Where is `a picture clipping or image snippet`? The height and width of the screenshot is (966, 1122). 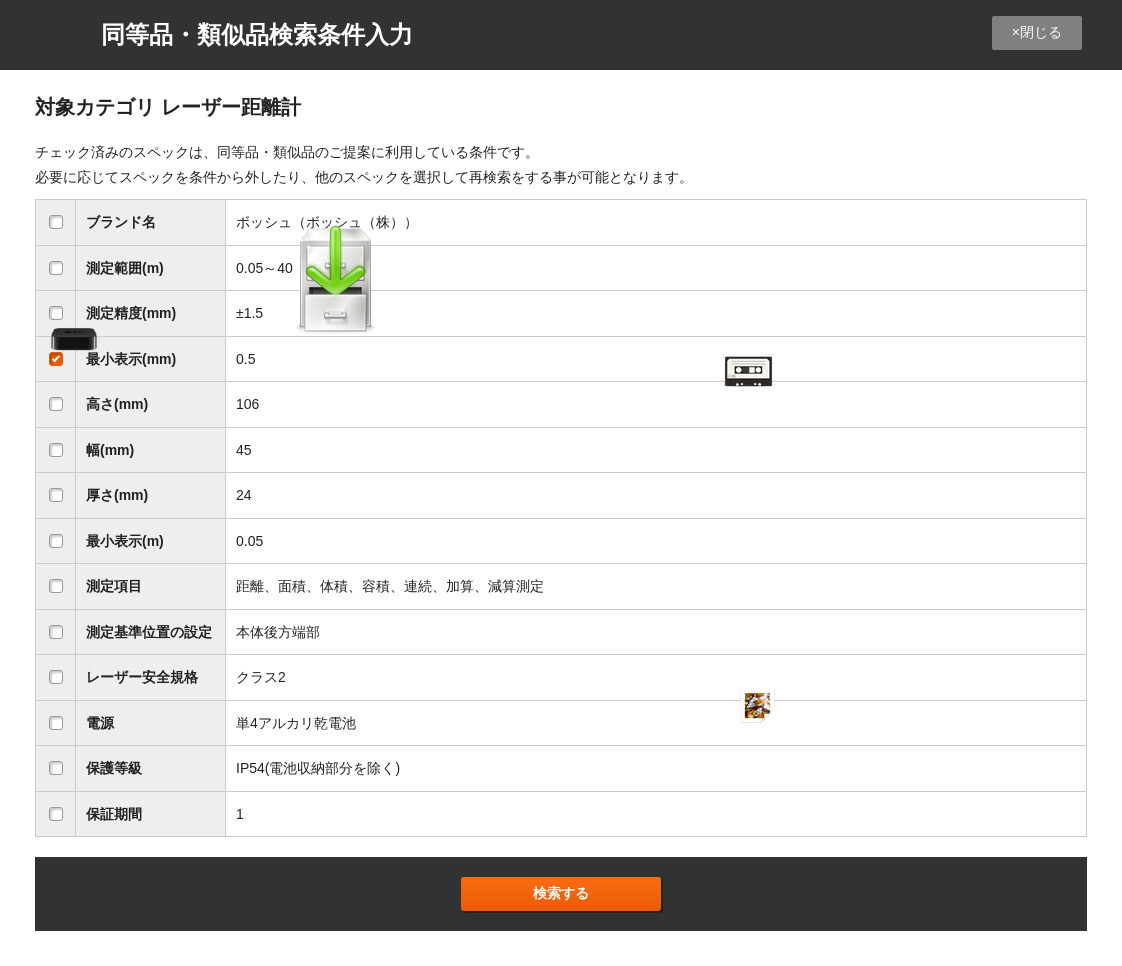 a picture clipping or image snippet is located at coordinates (757, 706).